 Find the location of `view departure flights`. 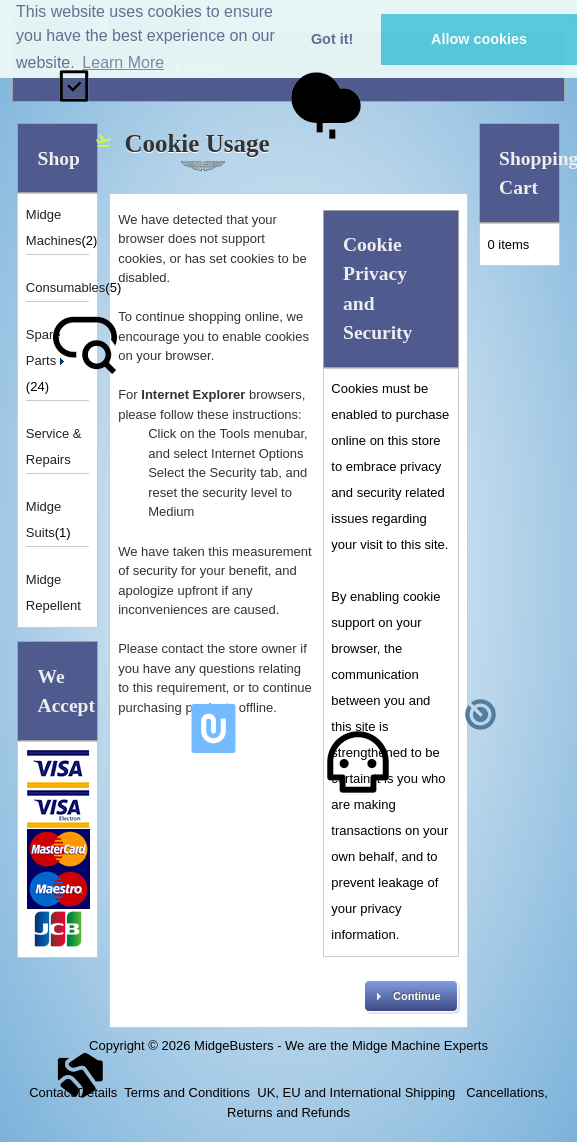

view departure flights is located at coordinates (103, 140).